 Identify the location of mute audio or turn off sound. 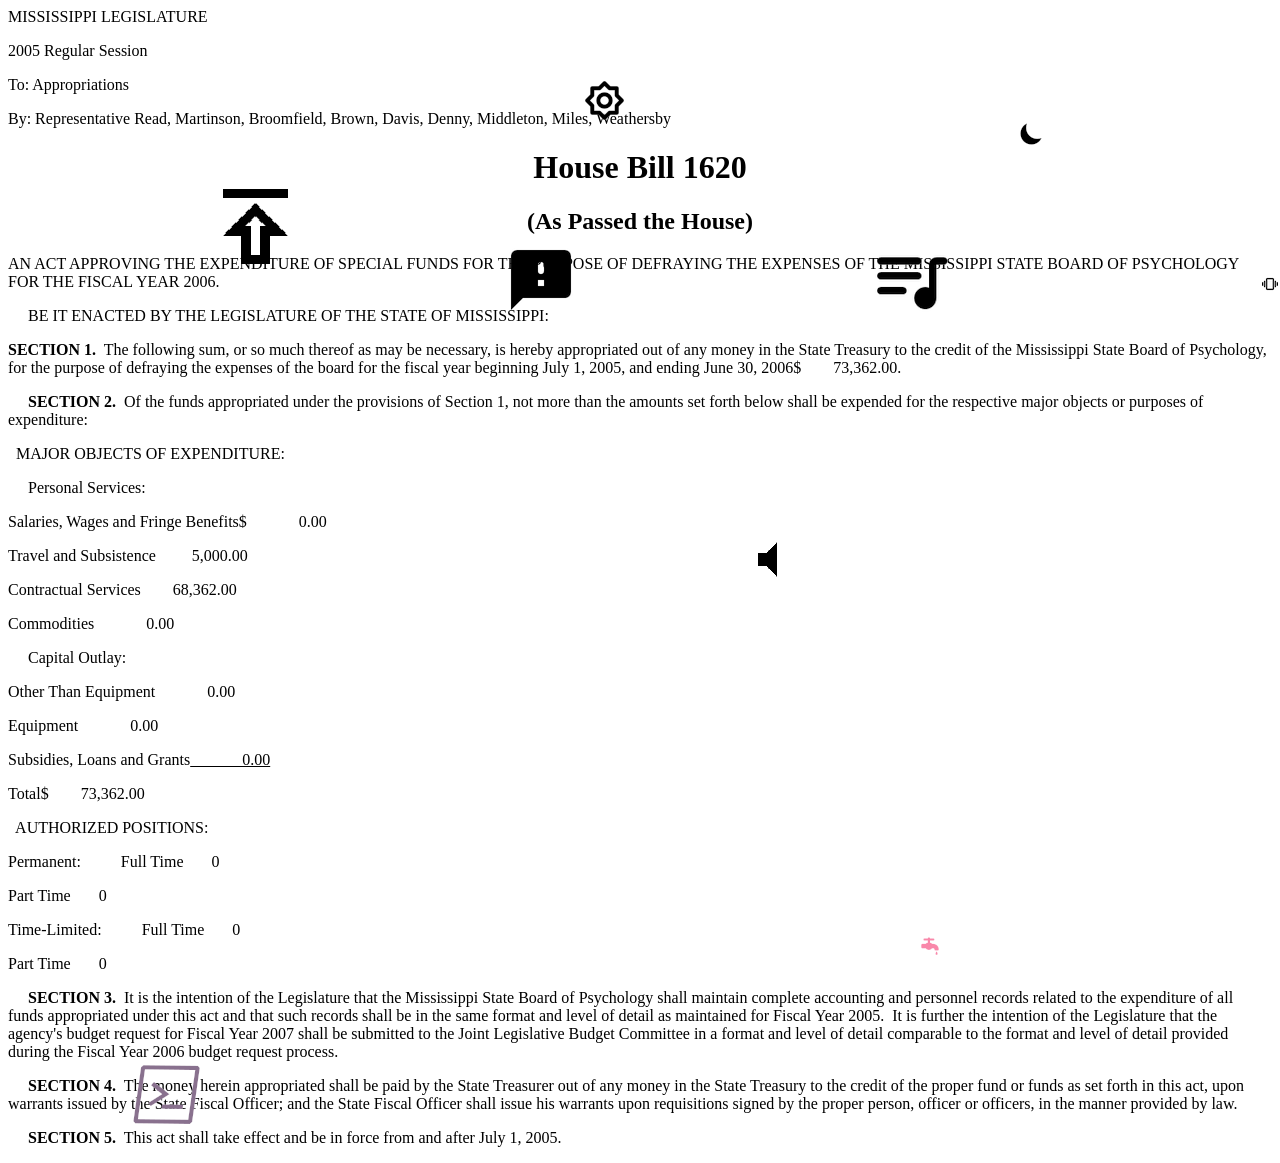
(768, 559).